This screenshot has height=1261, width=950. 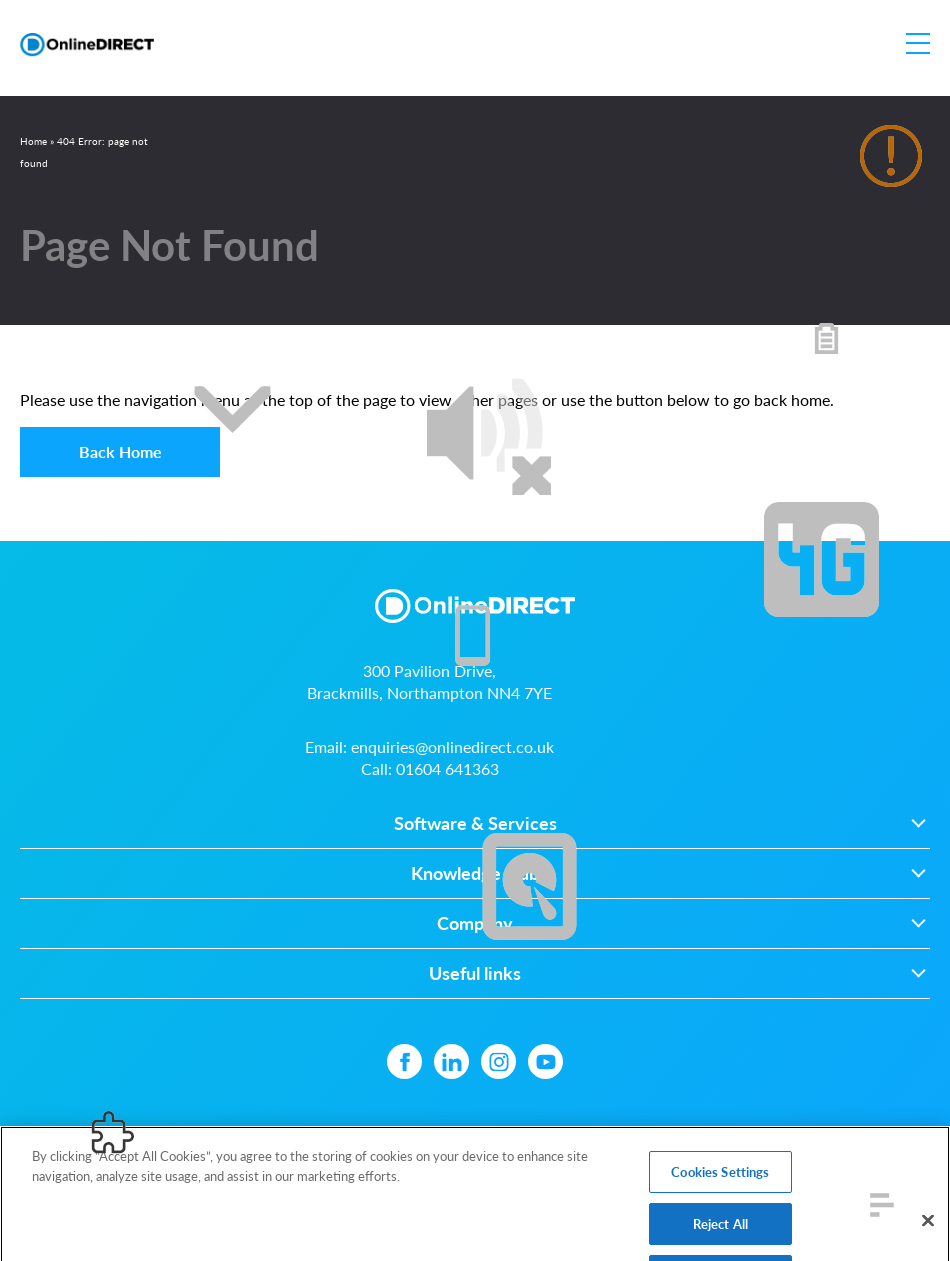 What do you see at coordinates (111, 1133) in the screenshot?
I see `manage browser extensions` at bounding box center [111, 1133].